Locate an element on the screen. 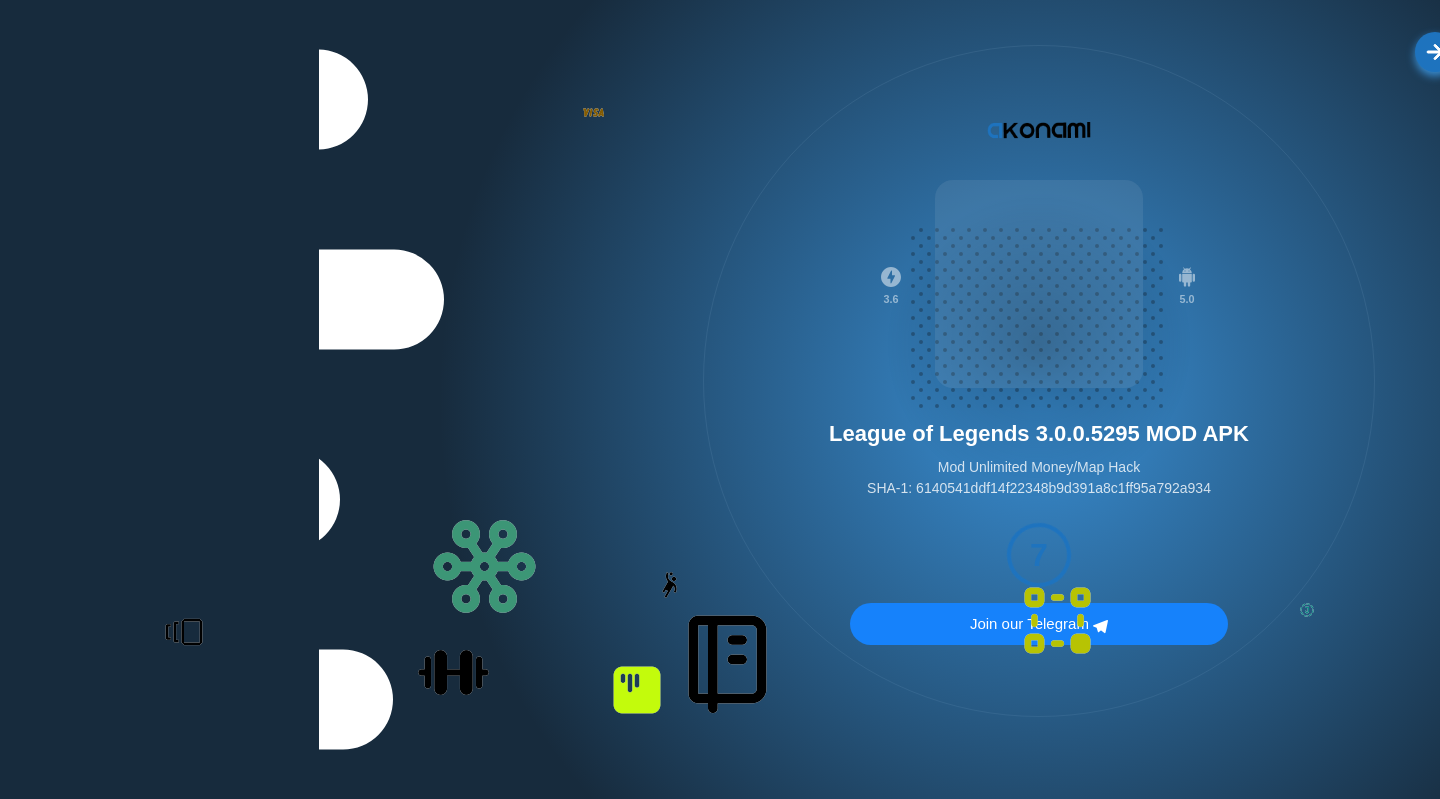 This screenshot has height=799, width=1440. access handball sports content is located at coordinates (669, 584).